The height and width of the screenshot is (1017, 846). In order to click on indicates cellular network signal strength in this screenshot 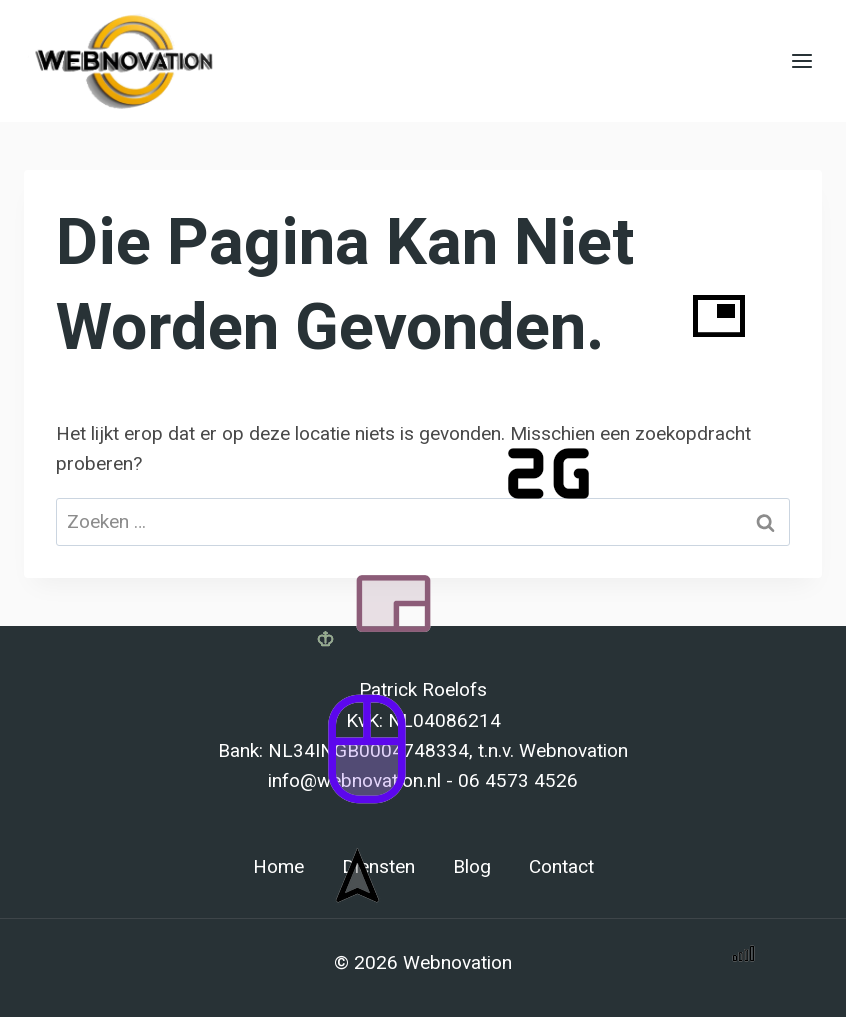, I will do `click(743, 953)`.